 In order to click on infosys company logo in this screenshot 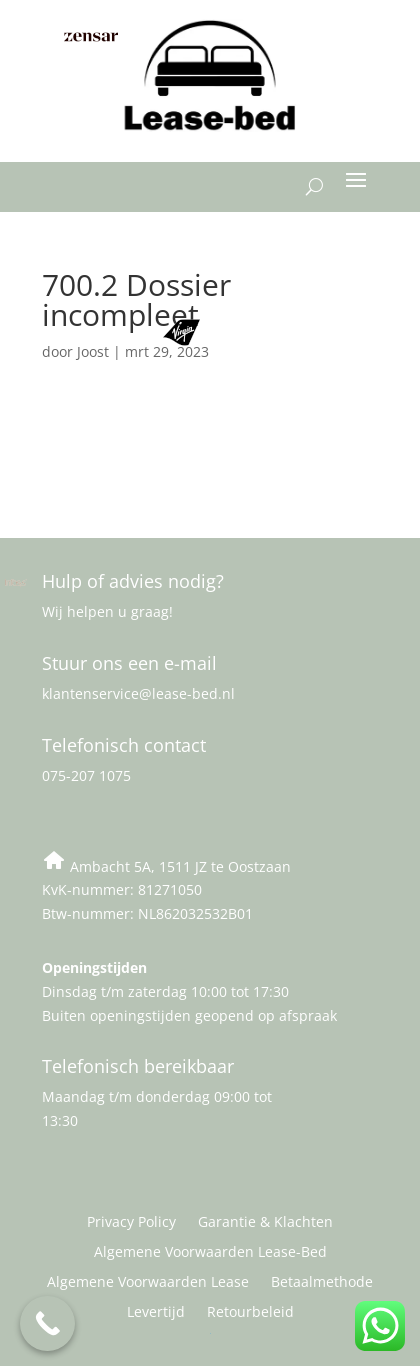, I will do `click(16, 583)`.